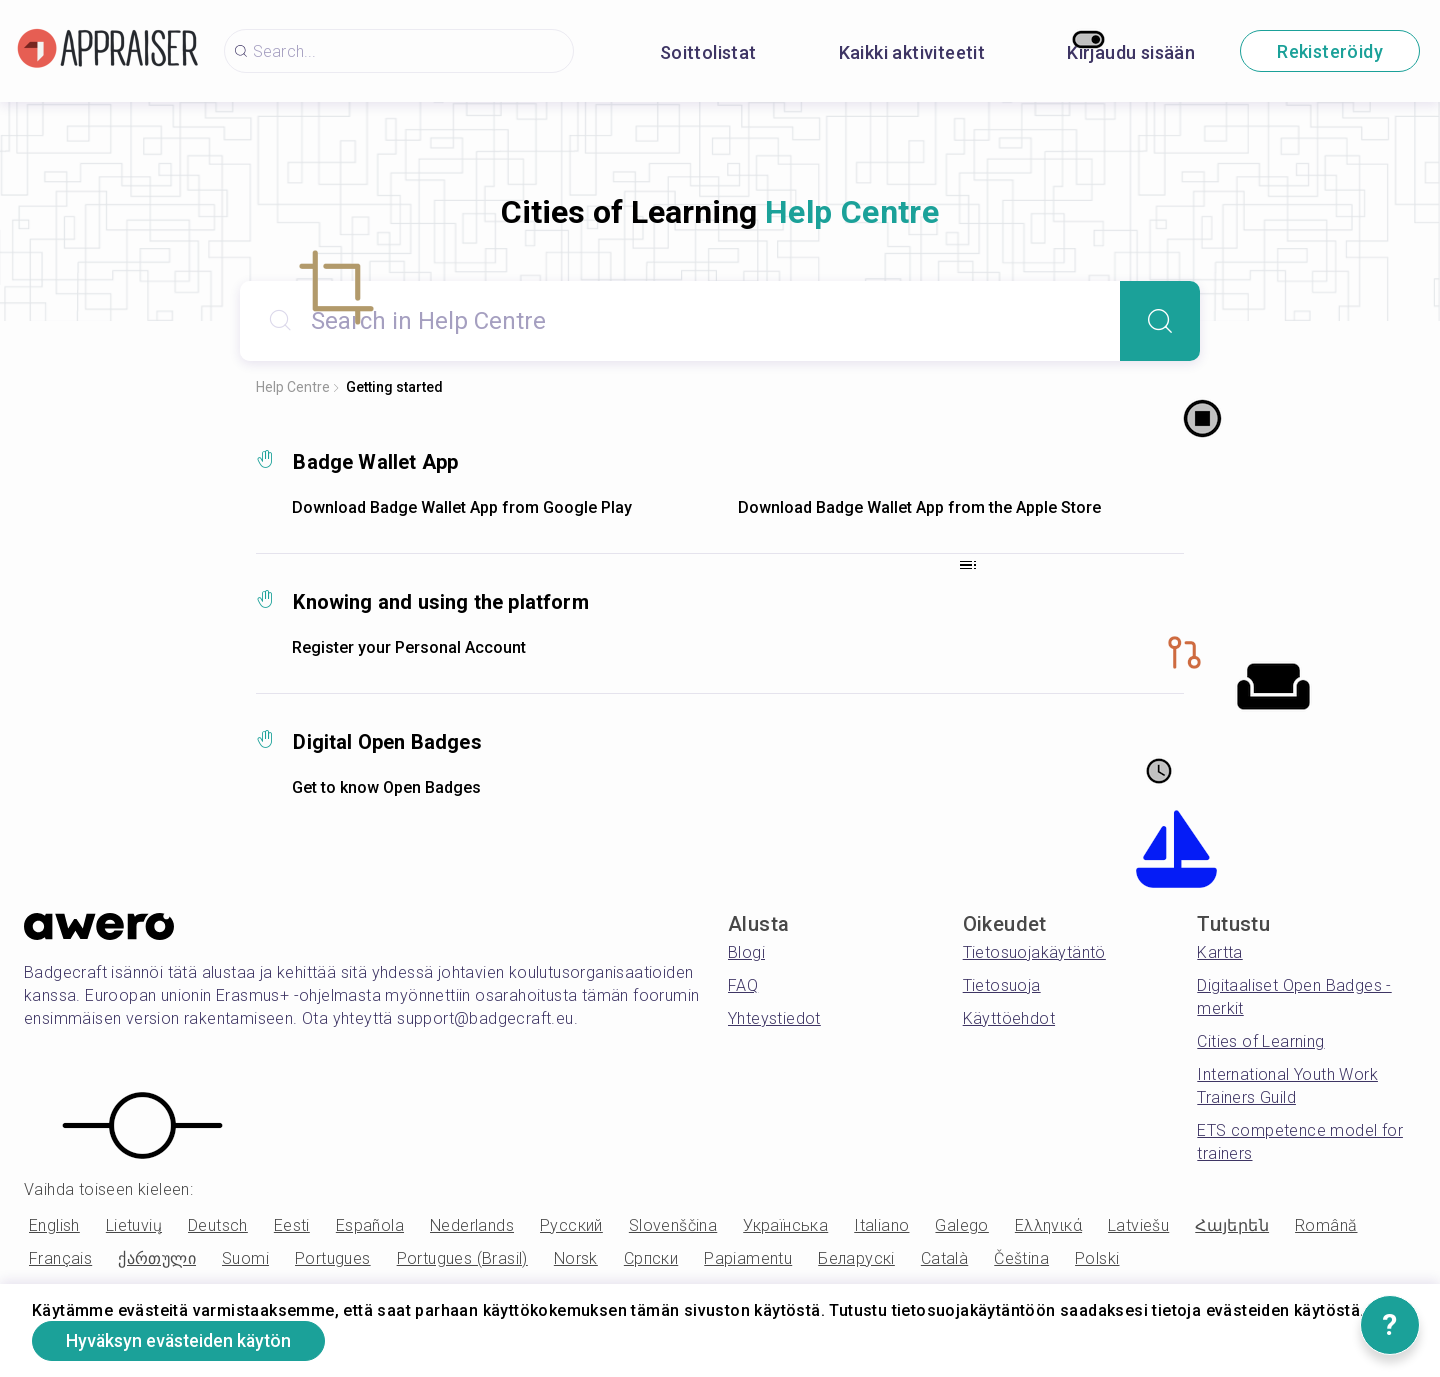 Image resolution: width=1440 pixels, height=1377 pixels. What do you see at coordinates (968, 565) in the screenshot?
I see `view table of contents` at bounding box center [968, 565].